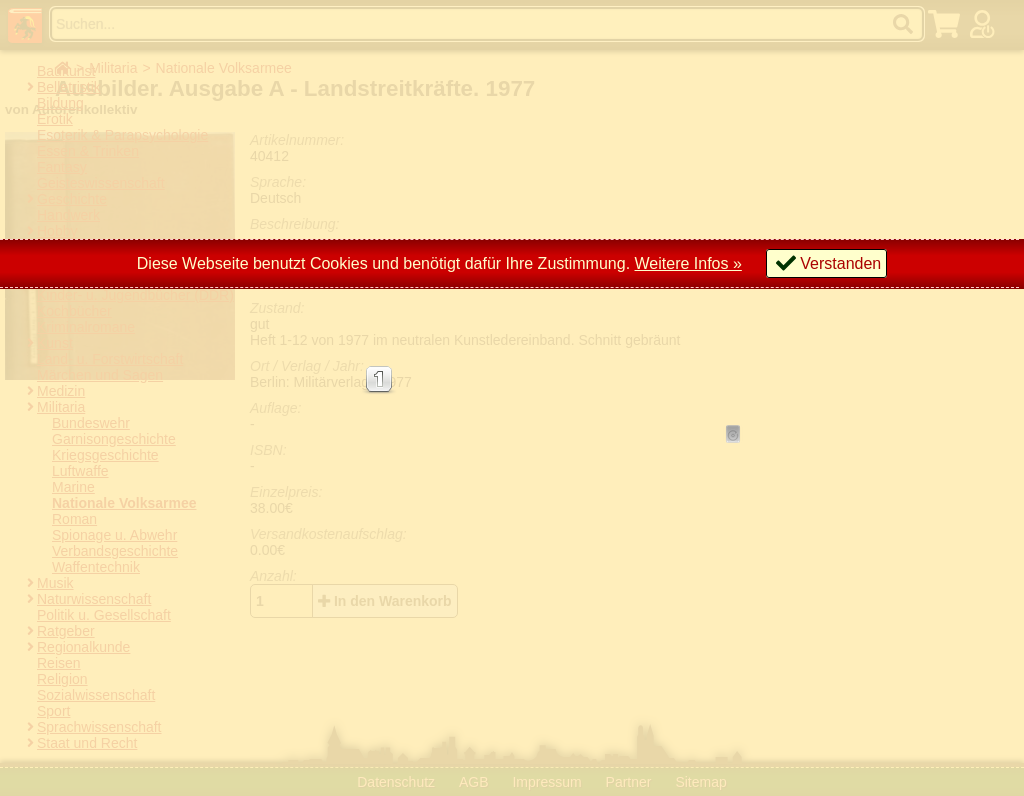 Image resolution: width=1024 pixels, height=796 pixels. What do you see at coordinates (379, 378) in the screenshot?
I see `reset zoom to 100% or original size` at bounding box center [379, 378].